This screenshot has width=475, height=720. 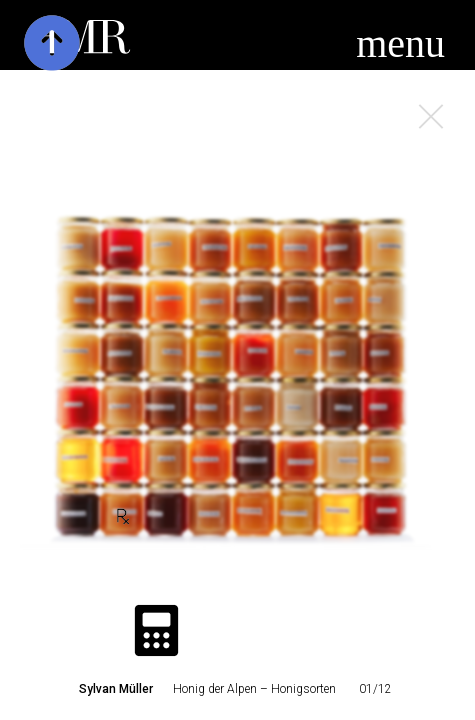 What do you see at coordinates (156, 630) in the screenshot?
I see `open the calculator app` at bounding box center [156, 630].